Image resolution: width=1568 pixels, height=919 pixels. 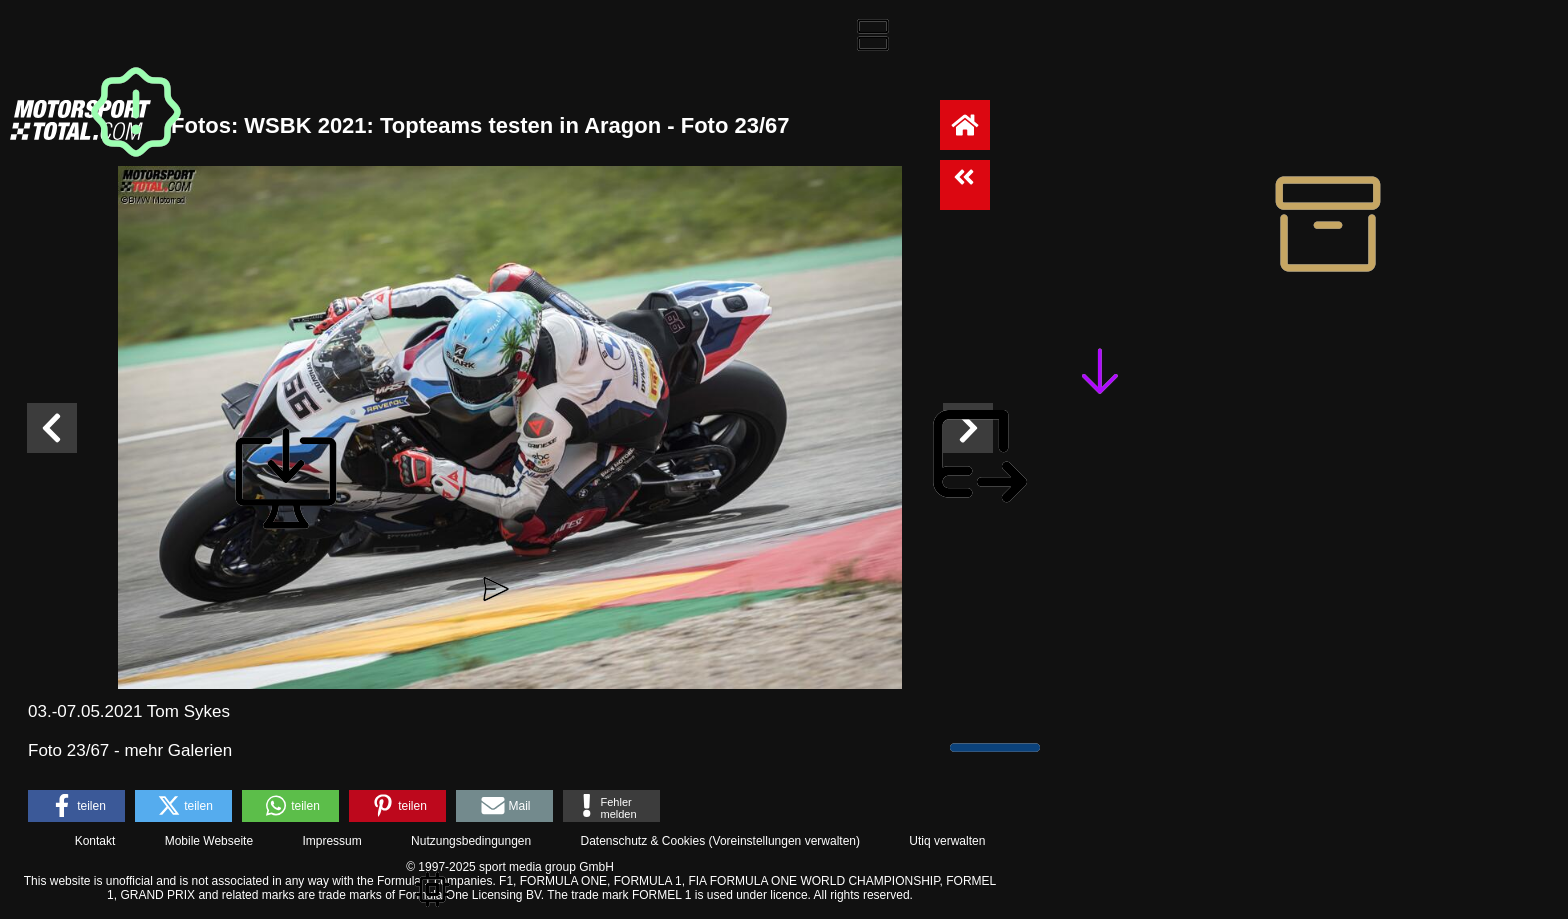 I want to click on scroll down or view more content, so click(x=1100, y=371).